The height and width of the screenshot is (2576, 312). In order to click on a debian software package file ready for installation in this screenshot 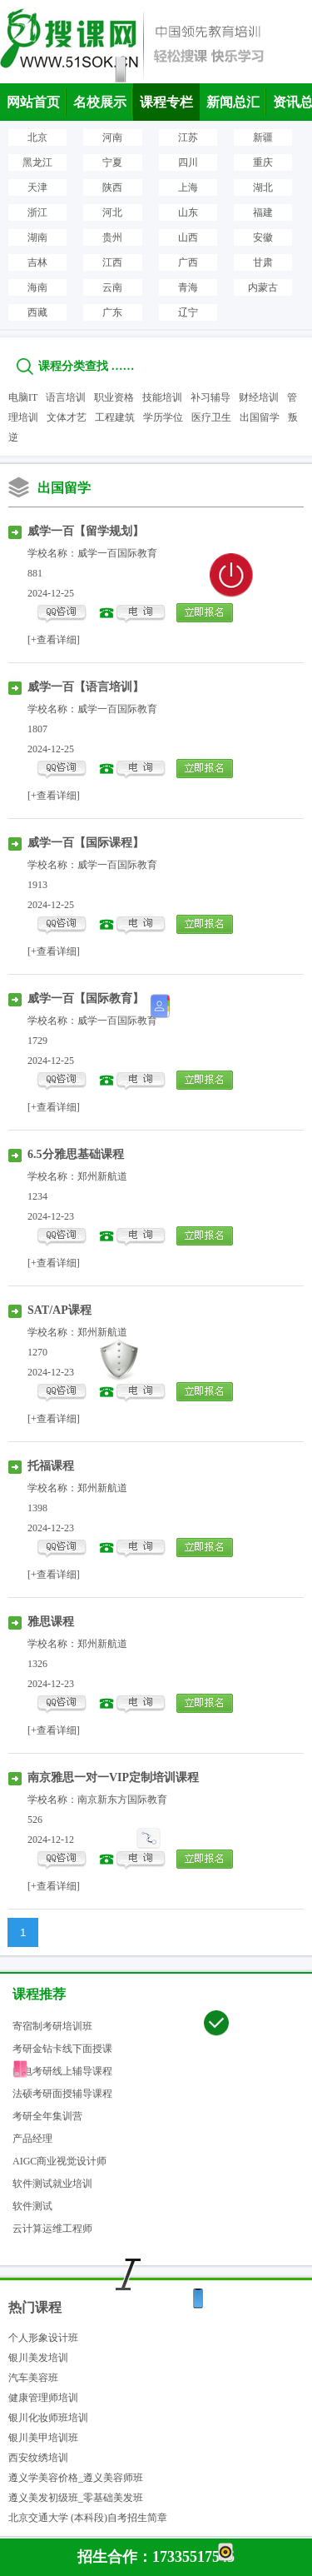, I will do `click(20, 2069)`.